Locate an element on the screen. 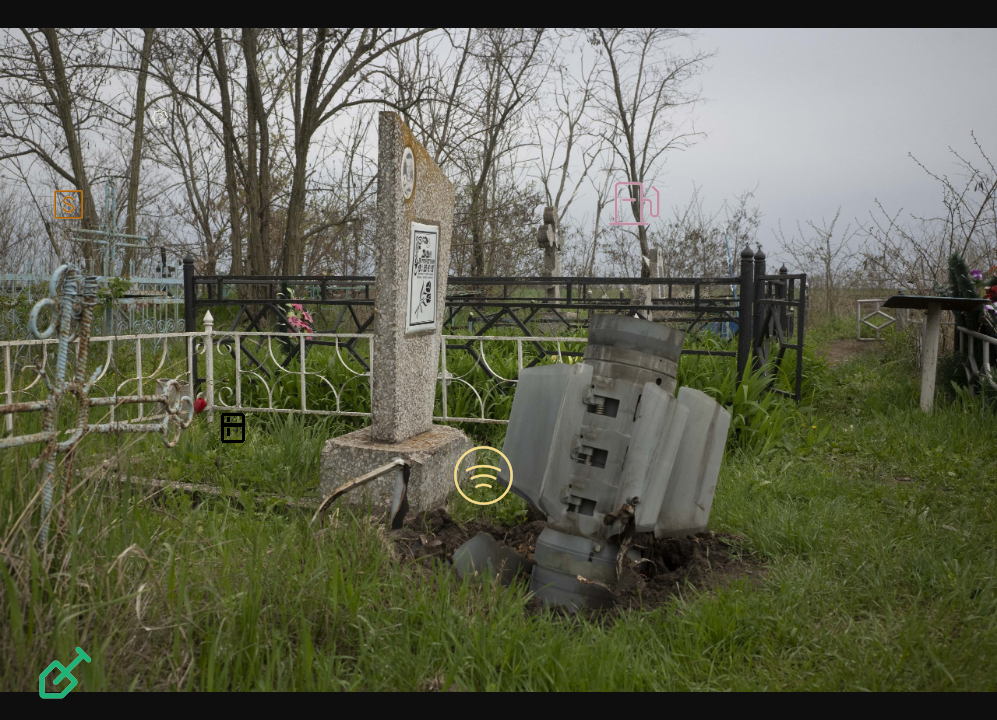  open Spotify is located at coordinates (483, 475).